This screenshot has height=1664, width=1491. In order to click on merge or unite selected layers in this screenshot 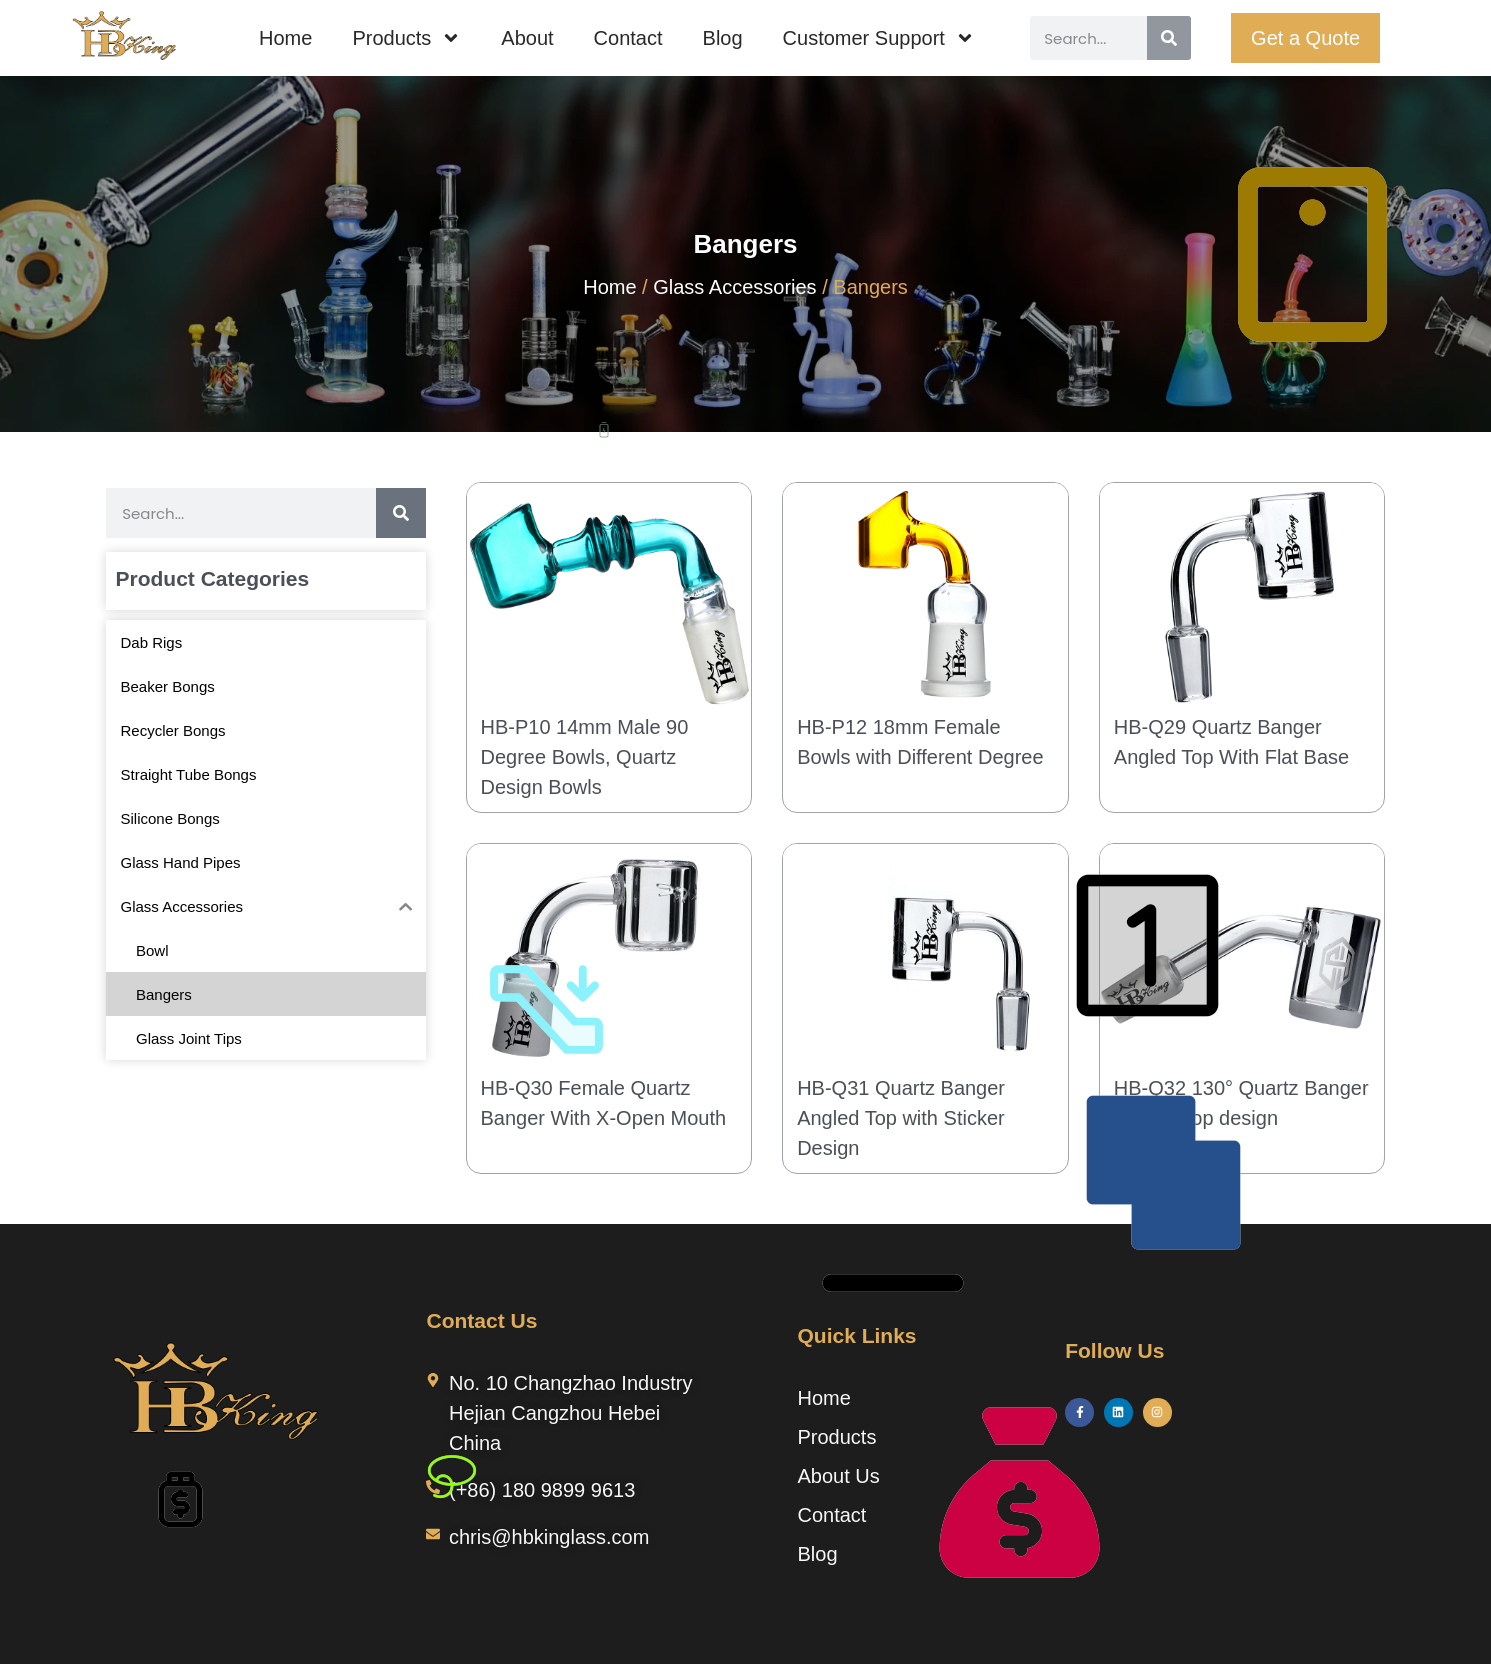, I will do `click(1163, 1172)`.